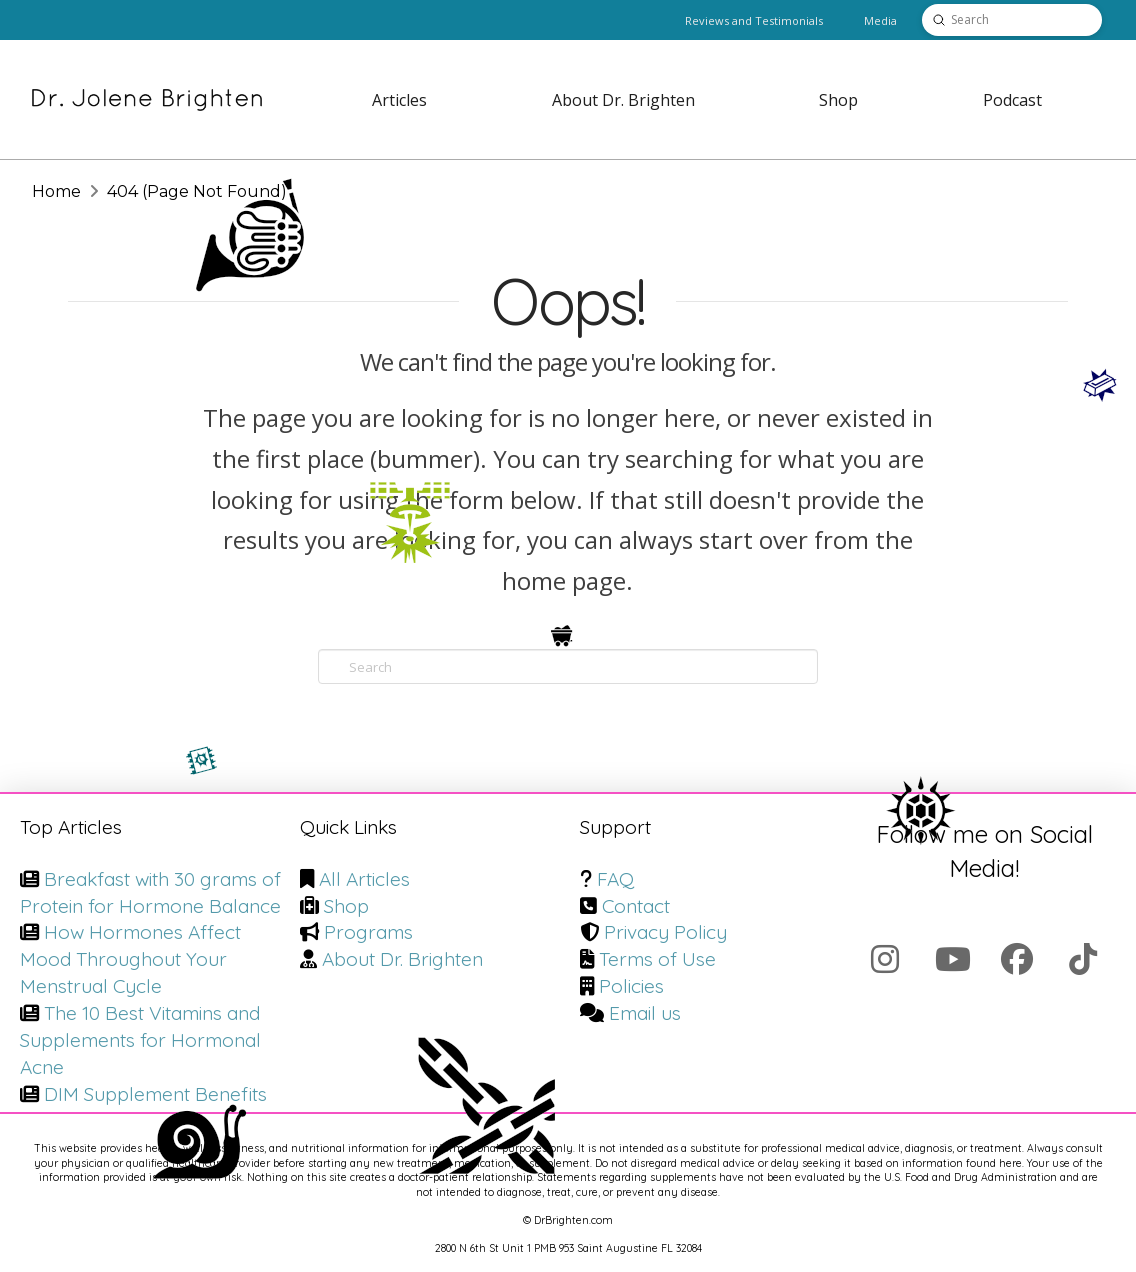 This screenshot has width=1136, height=1272. Describe the element at coordinates (410, 522) in the screenshot. I see `access satellite communication features` at that location.